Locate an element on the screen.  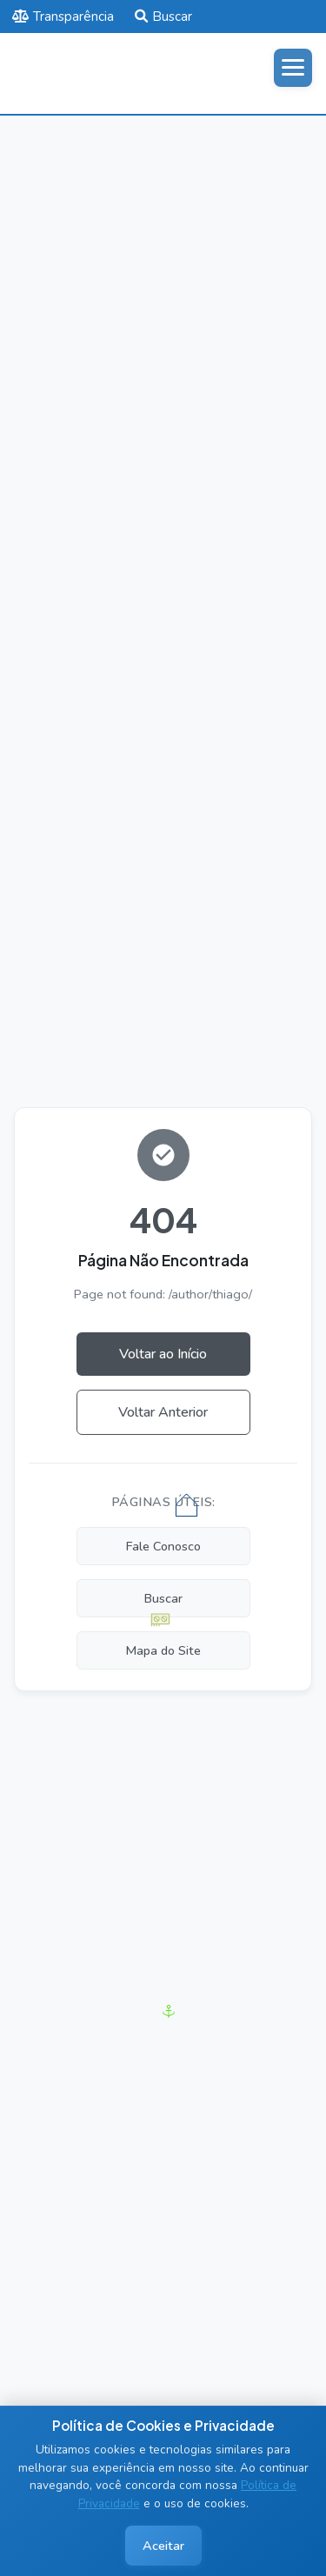
view graphics card or GPU information is located at coordinates (160, 1619).